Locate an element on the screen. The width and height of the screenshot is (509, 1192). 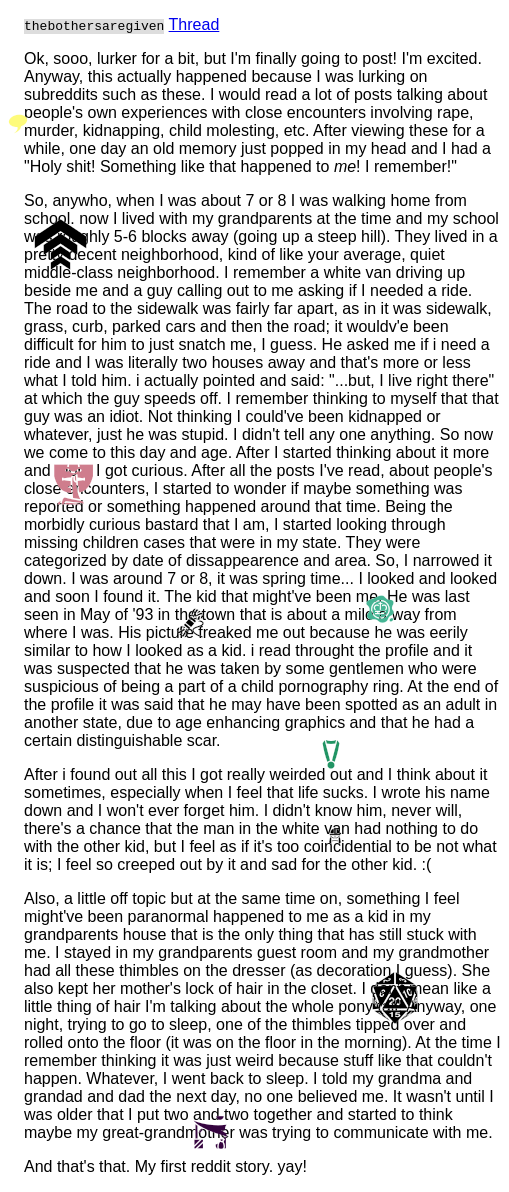
open chat or messaging feature is located at coordinates (18, 124).